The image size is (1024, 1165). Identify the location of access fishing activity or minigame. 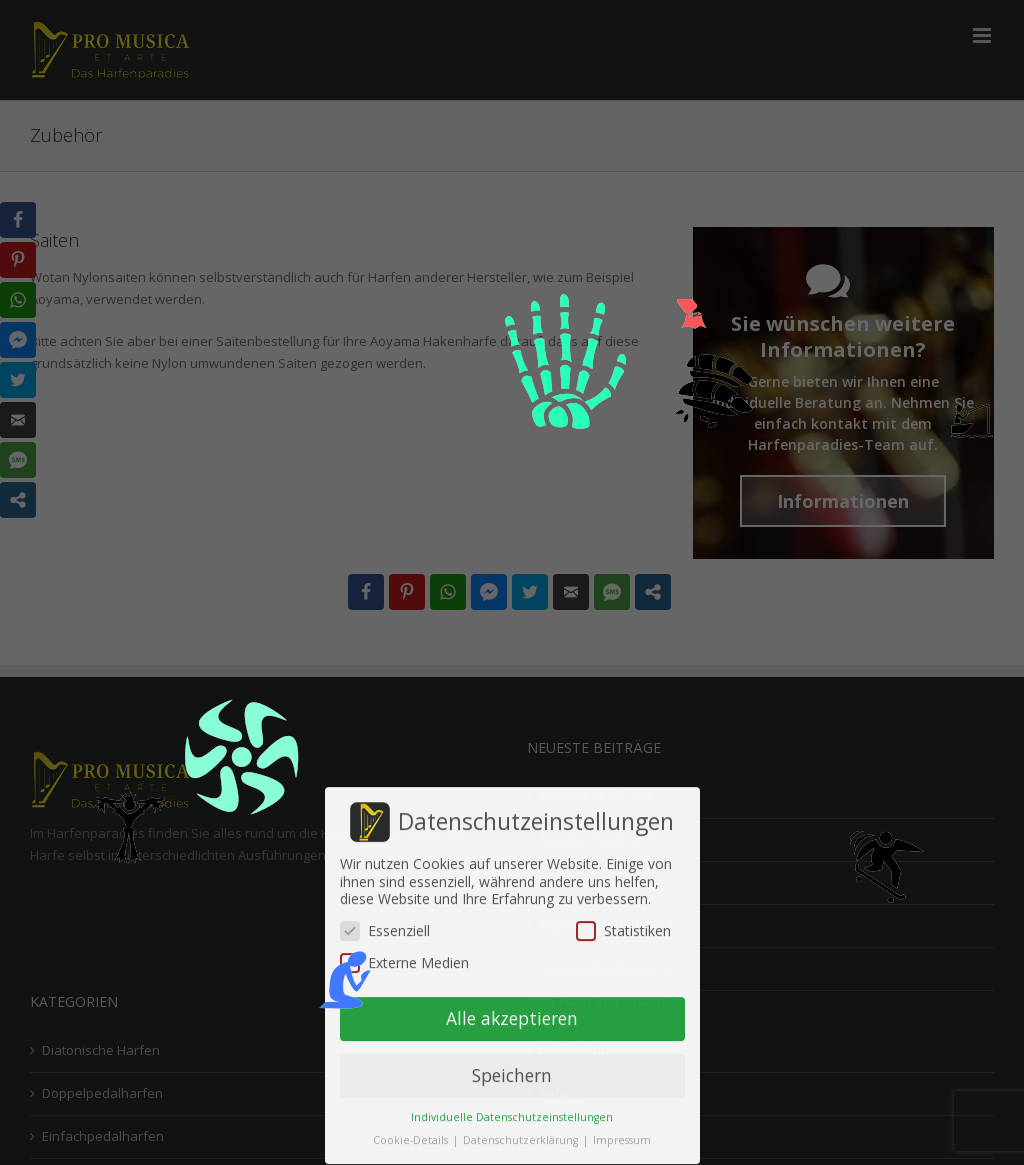
(972, 421).